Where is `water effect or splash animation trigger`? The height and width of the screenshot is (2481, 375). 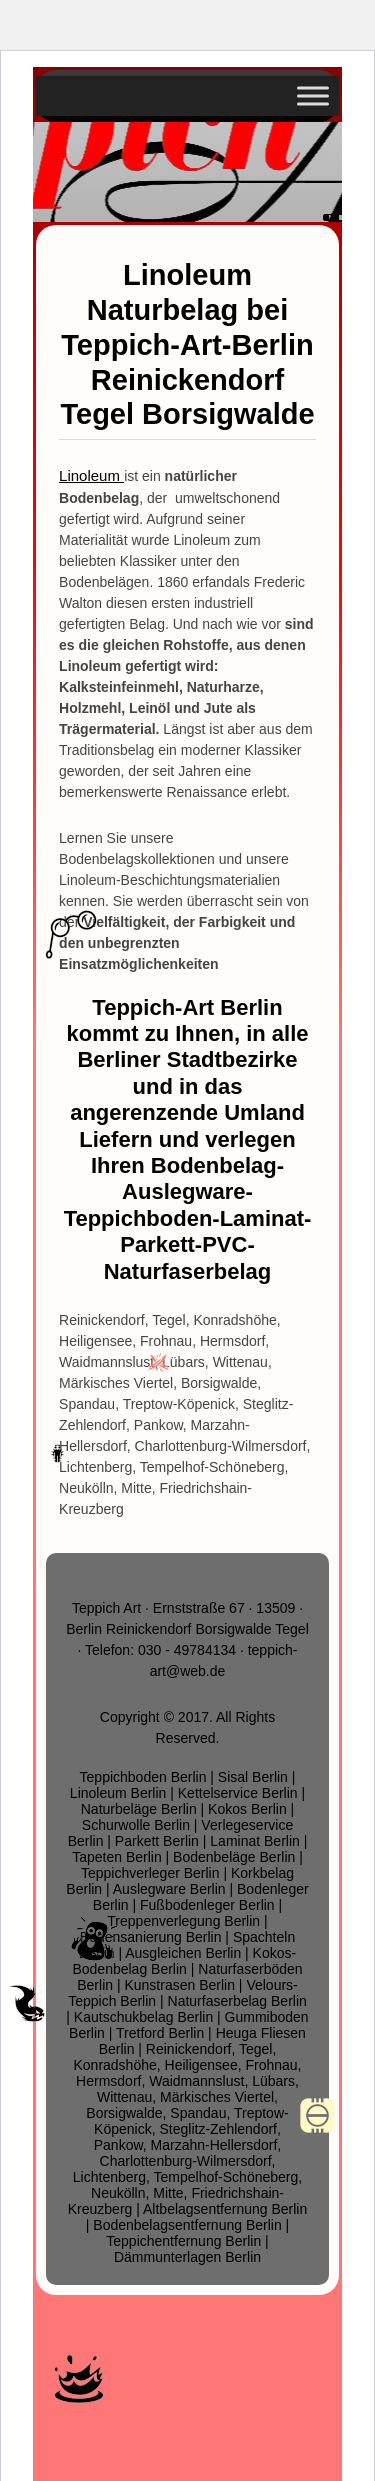
water effect or splash animation trigger is located at coordinates (79, 2379).